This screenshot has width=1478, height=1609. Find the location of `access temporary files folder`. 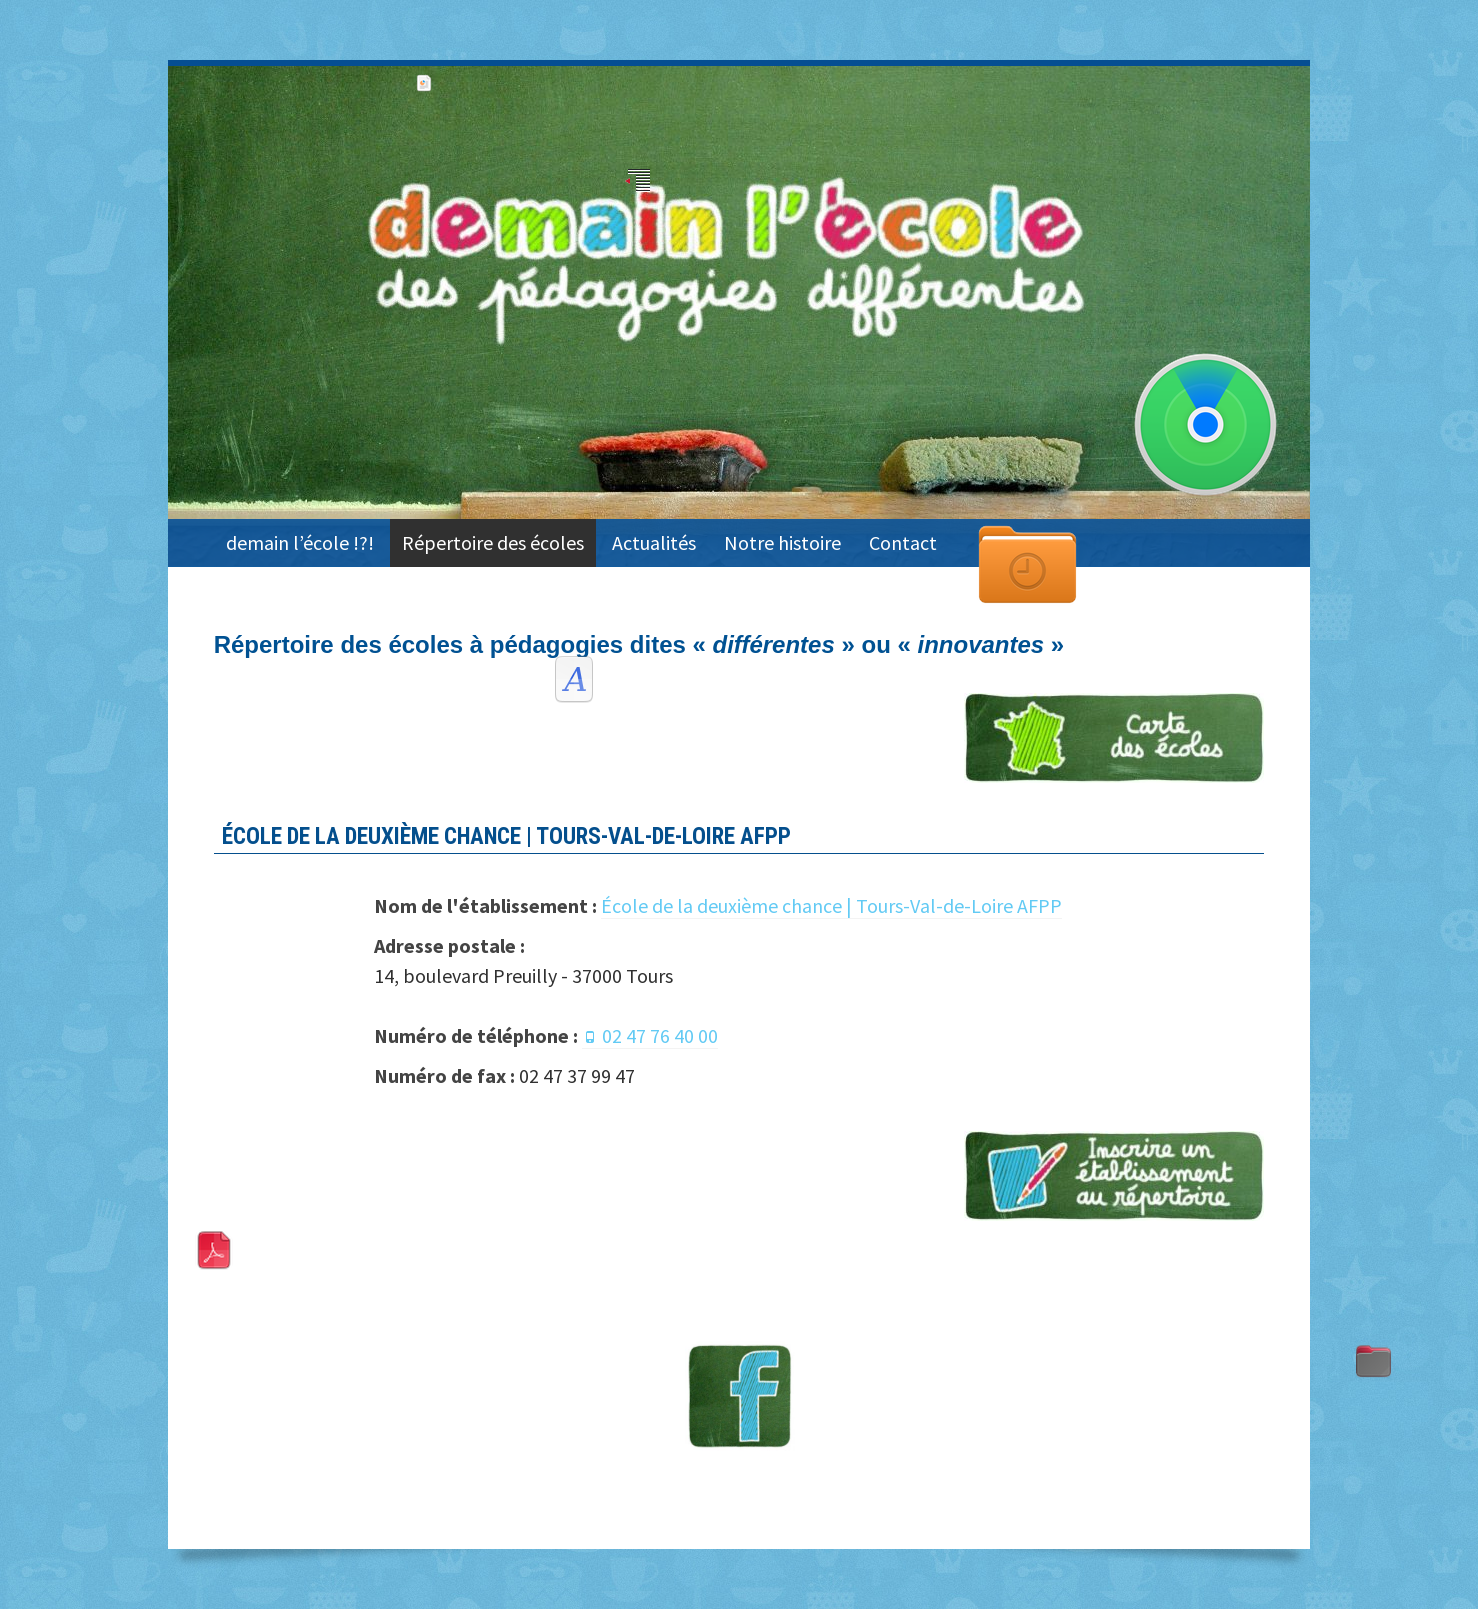

access temporary files folder is located at coordinates (1027, 564).